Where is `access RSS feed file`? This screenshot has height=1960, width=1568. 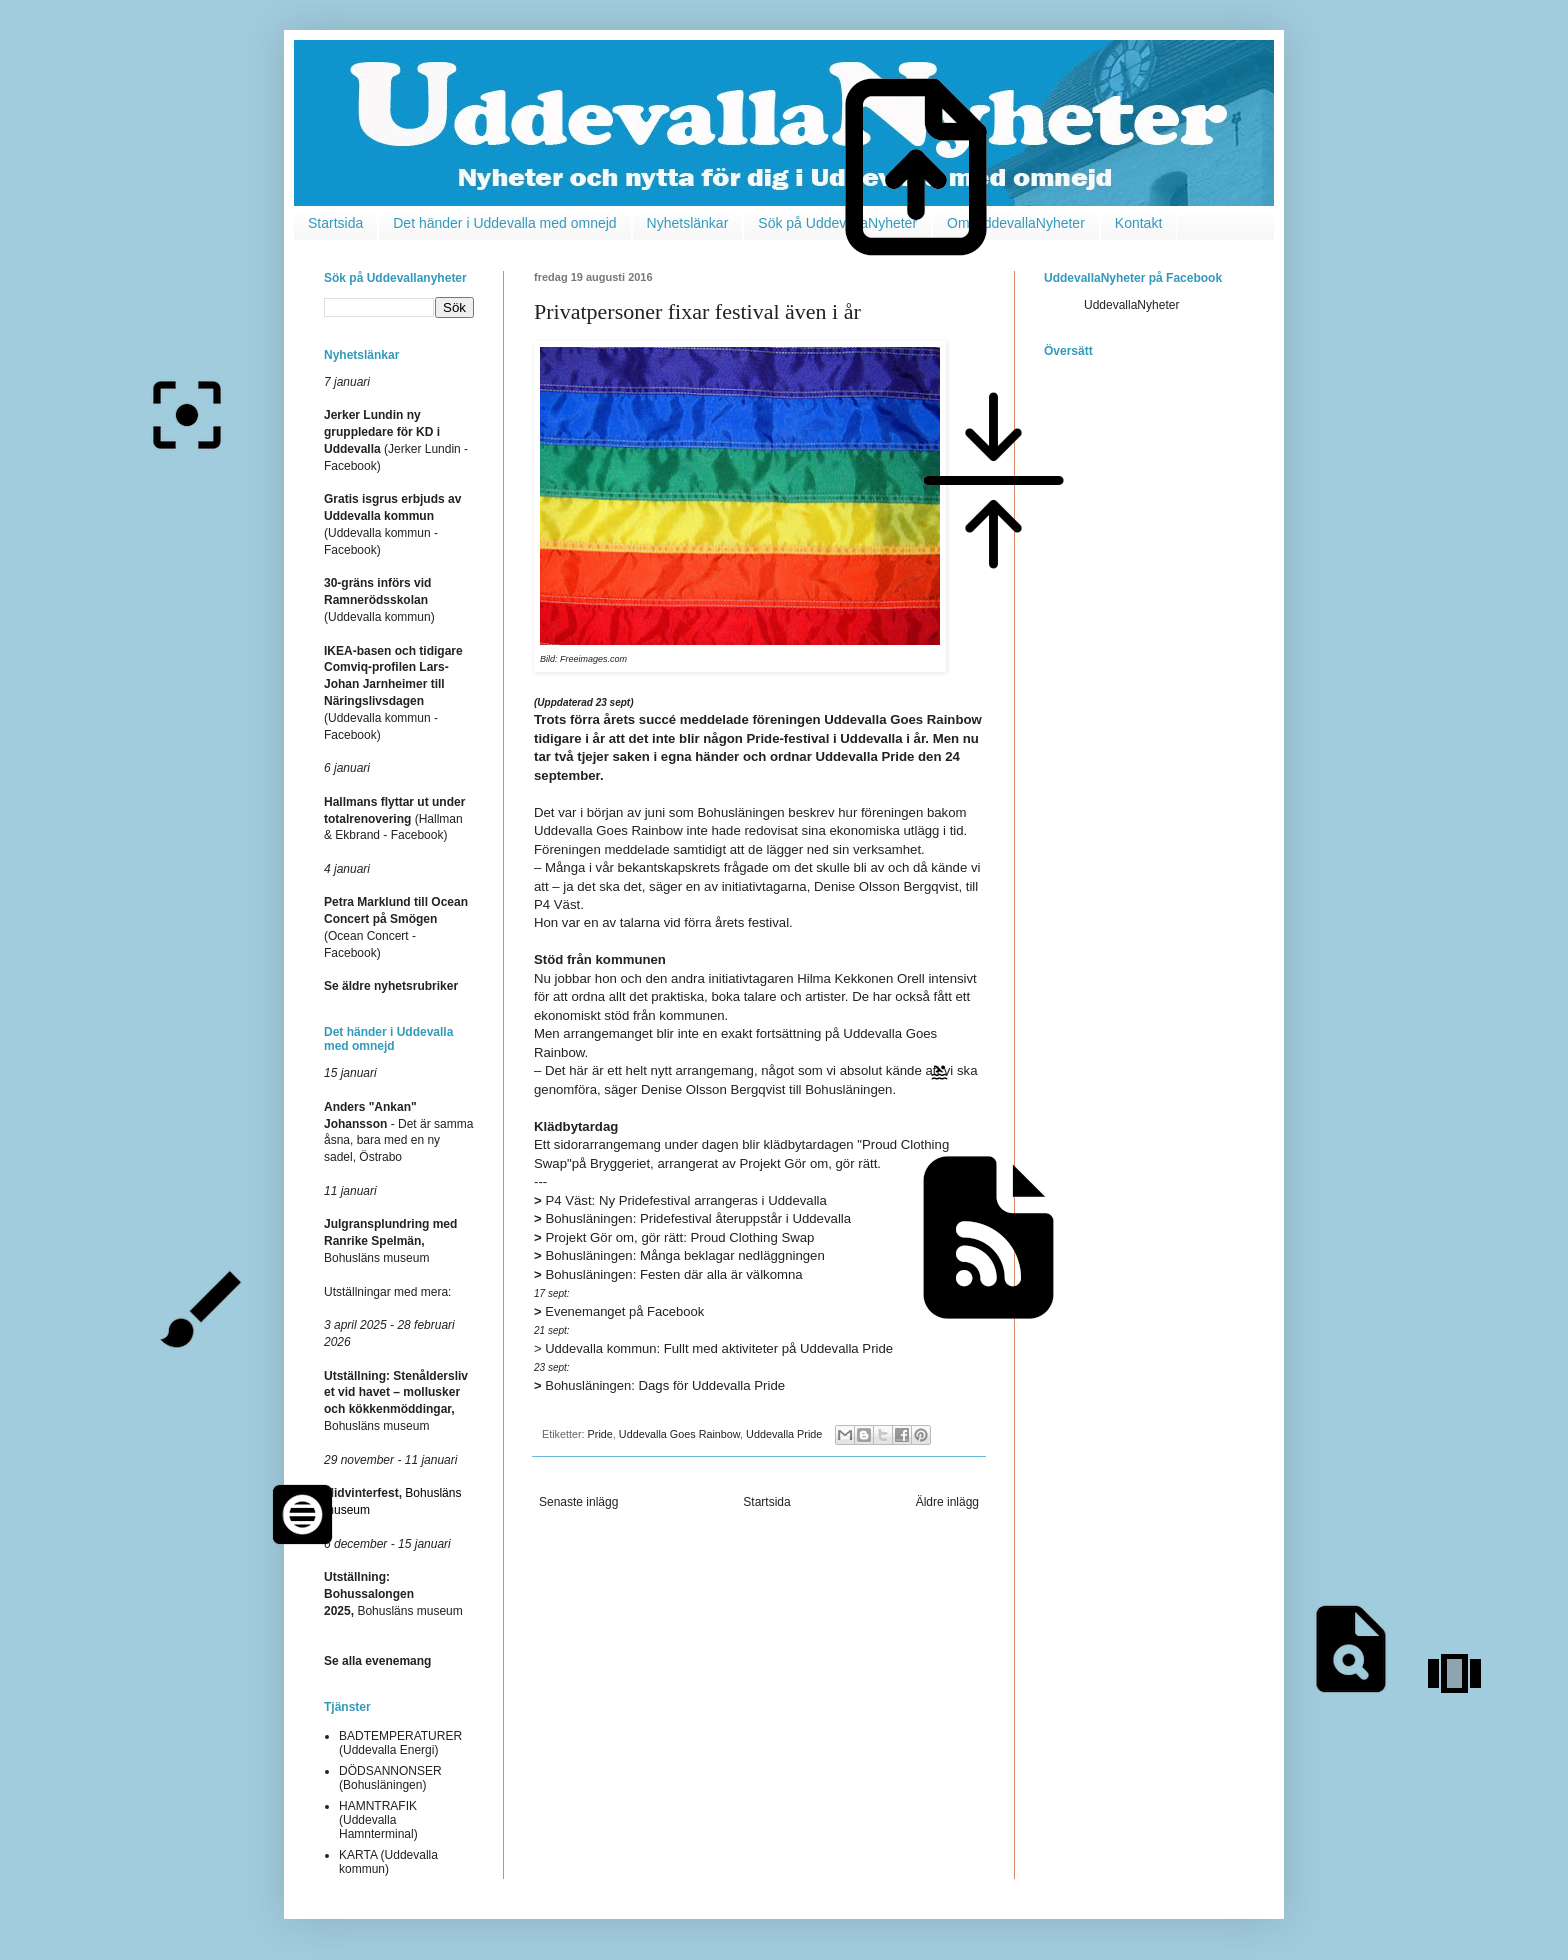
access RSS feed file is located at coordinates (988, 1237).